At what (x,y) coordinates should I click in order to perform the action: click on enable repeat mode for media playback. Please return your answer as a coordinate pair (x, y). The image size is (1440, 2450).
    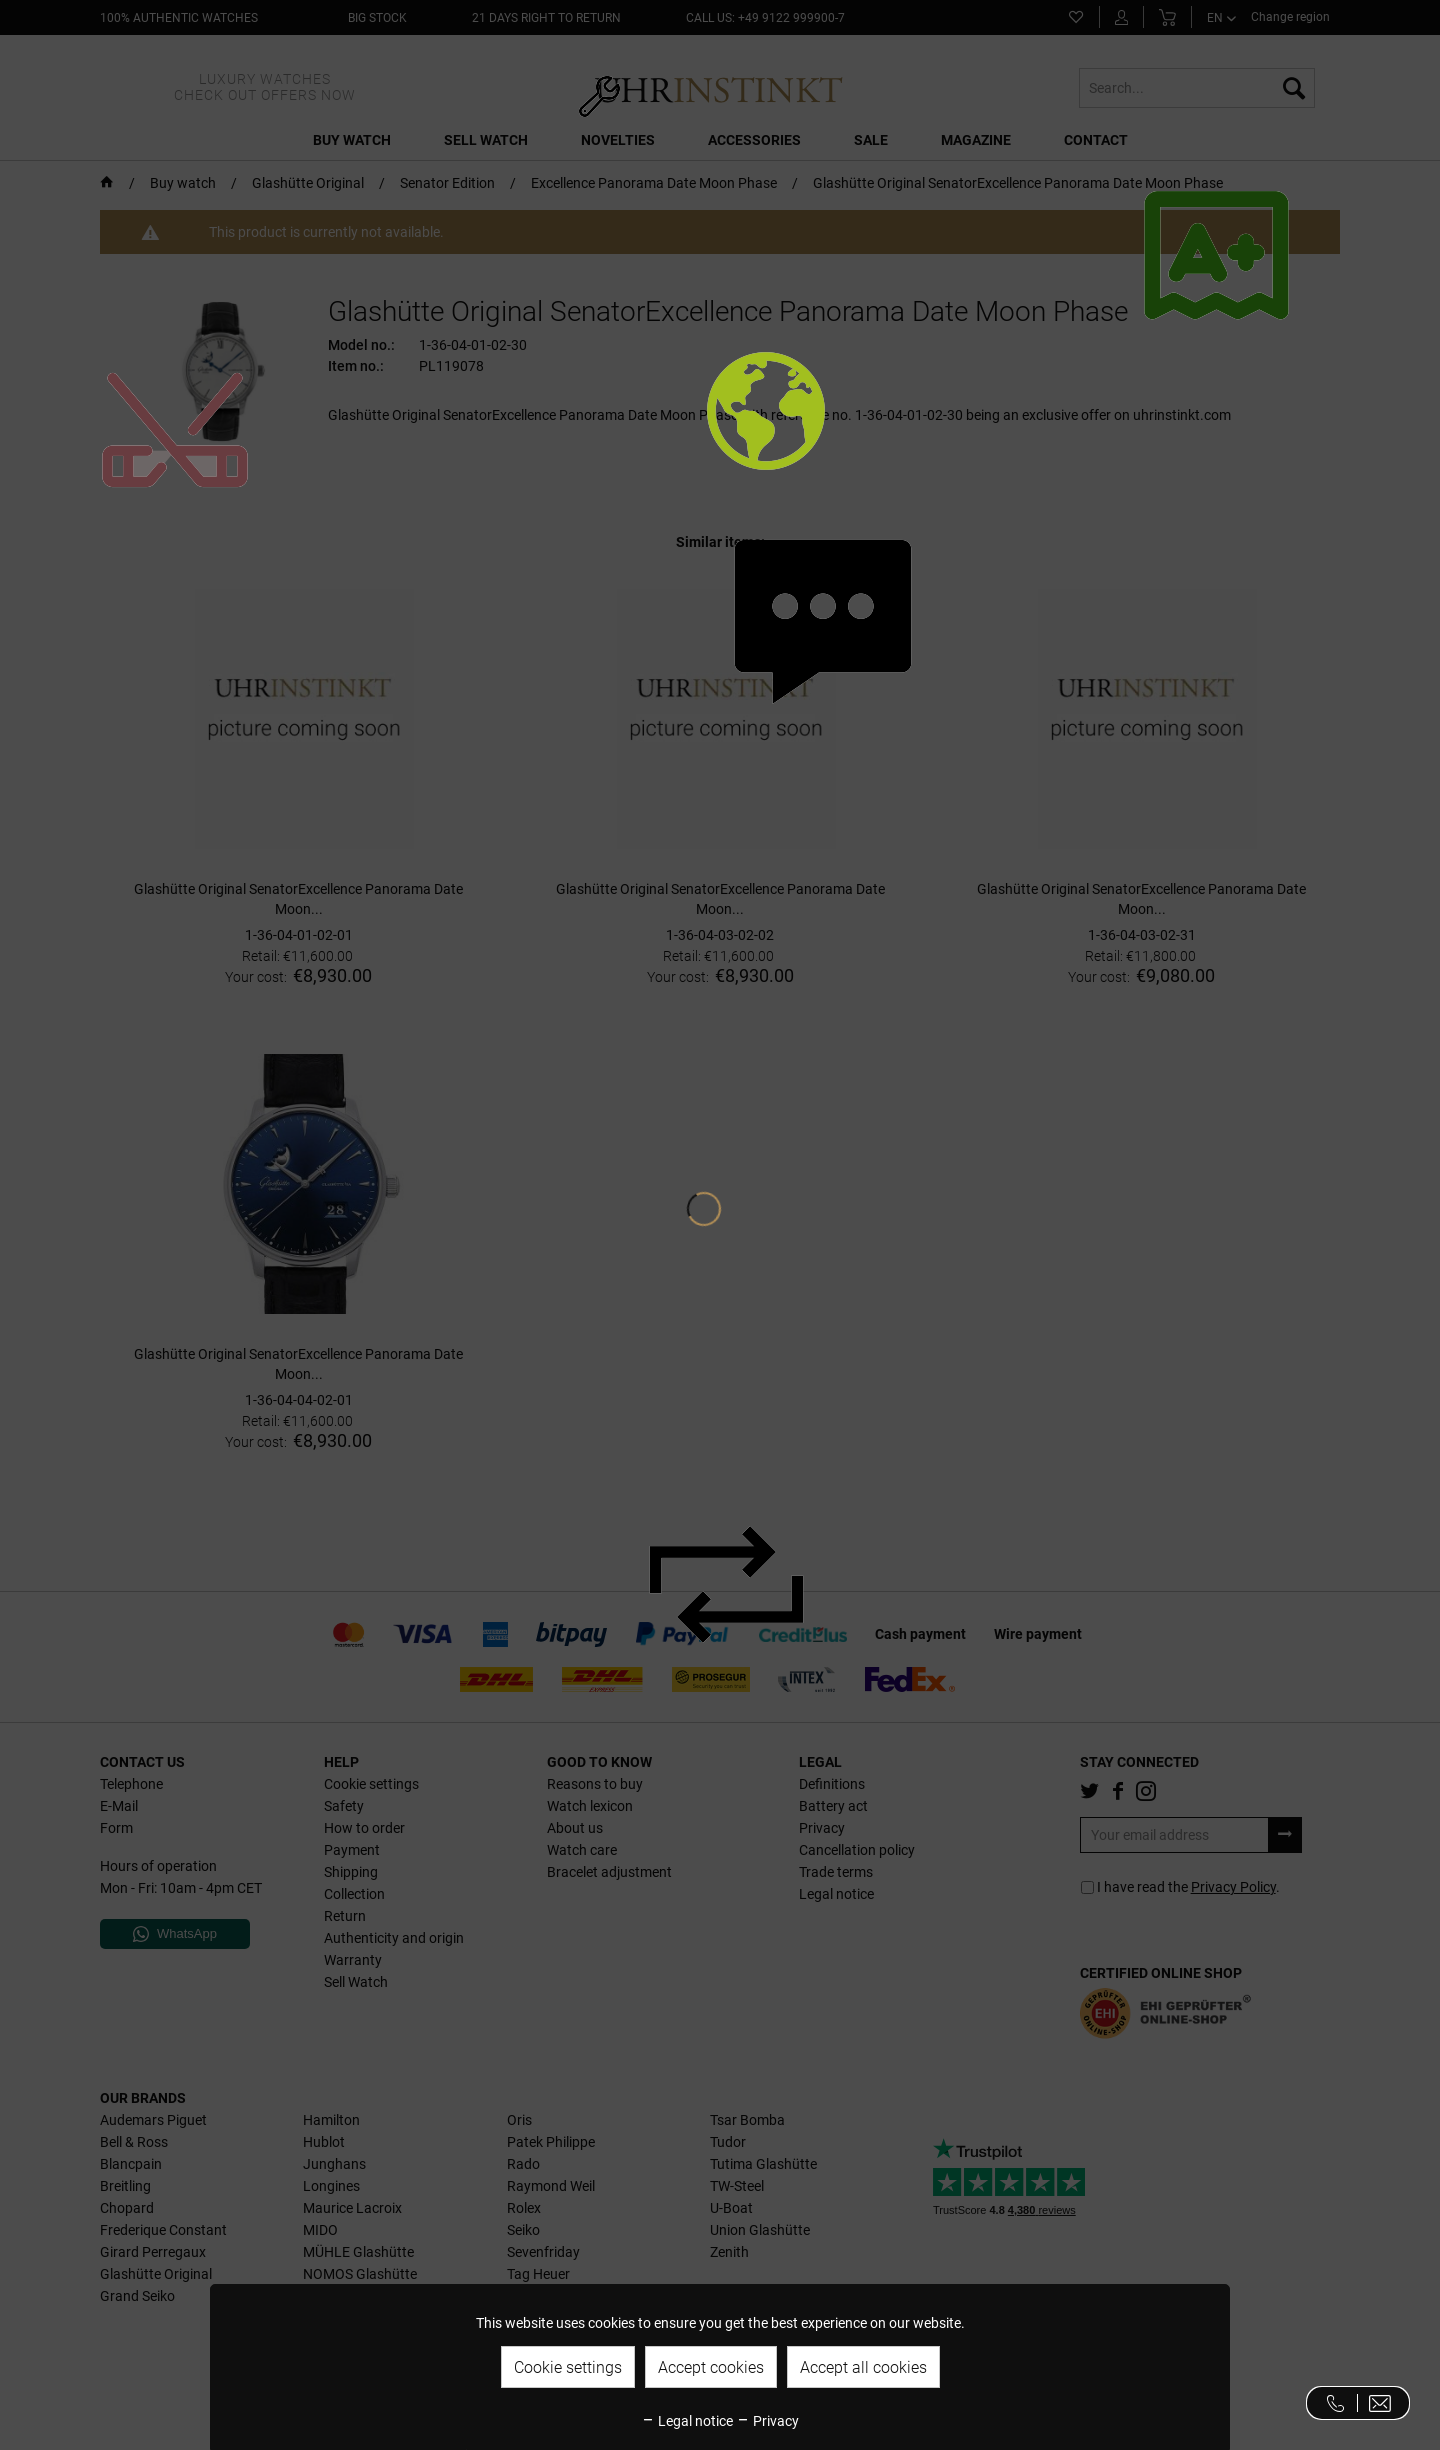
    Looking at the image, I should click on (726, 1584).